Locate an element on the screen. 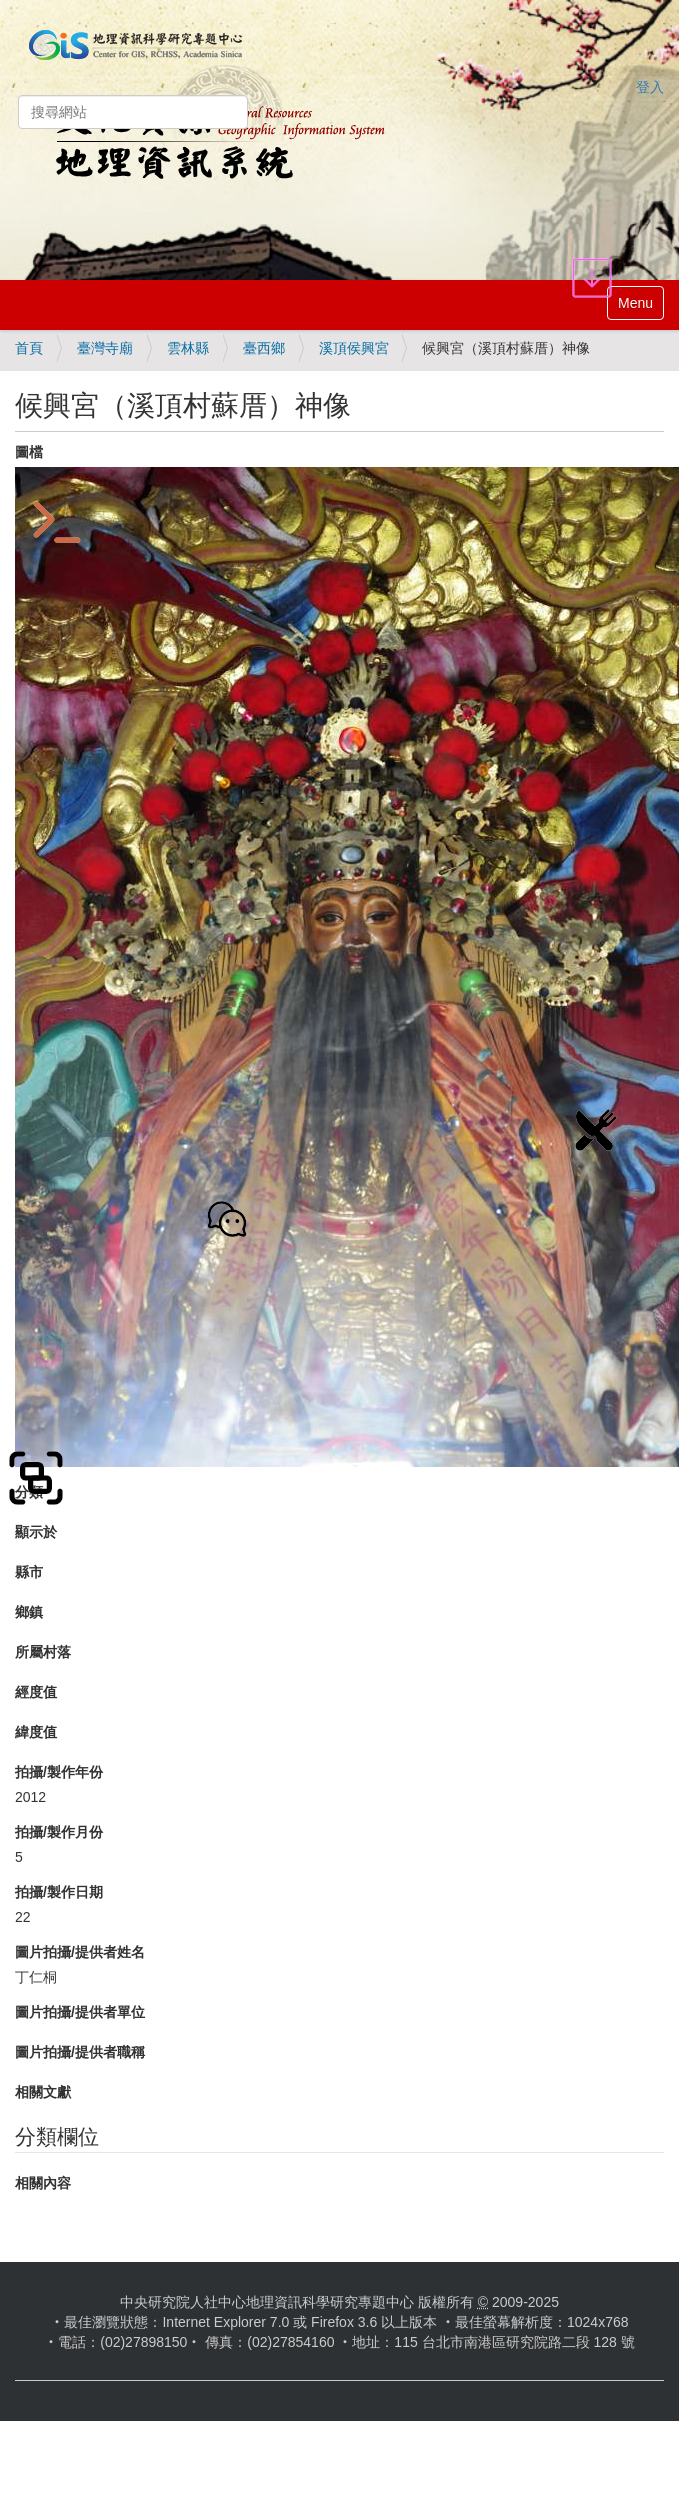 This screenshot has height=2501, width=679. download file or content is located at coordinates (592, 278).